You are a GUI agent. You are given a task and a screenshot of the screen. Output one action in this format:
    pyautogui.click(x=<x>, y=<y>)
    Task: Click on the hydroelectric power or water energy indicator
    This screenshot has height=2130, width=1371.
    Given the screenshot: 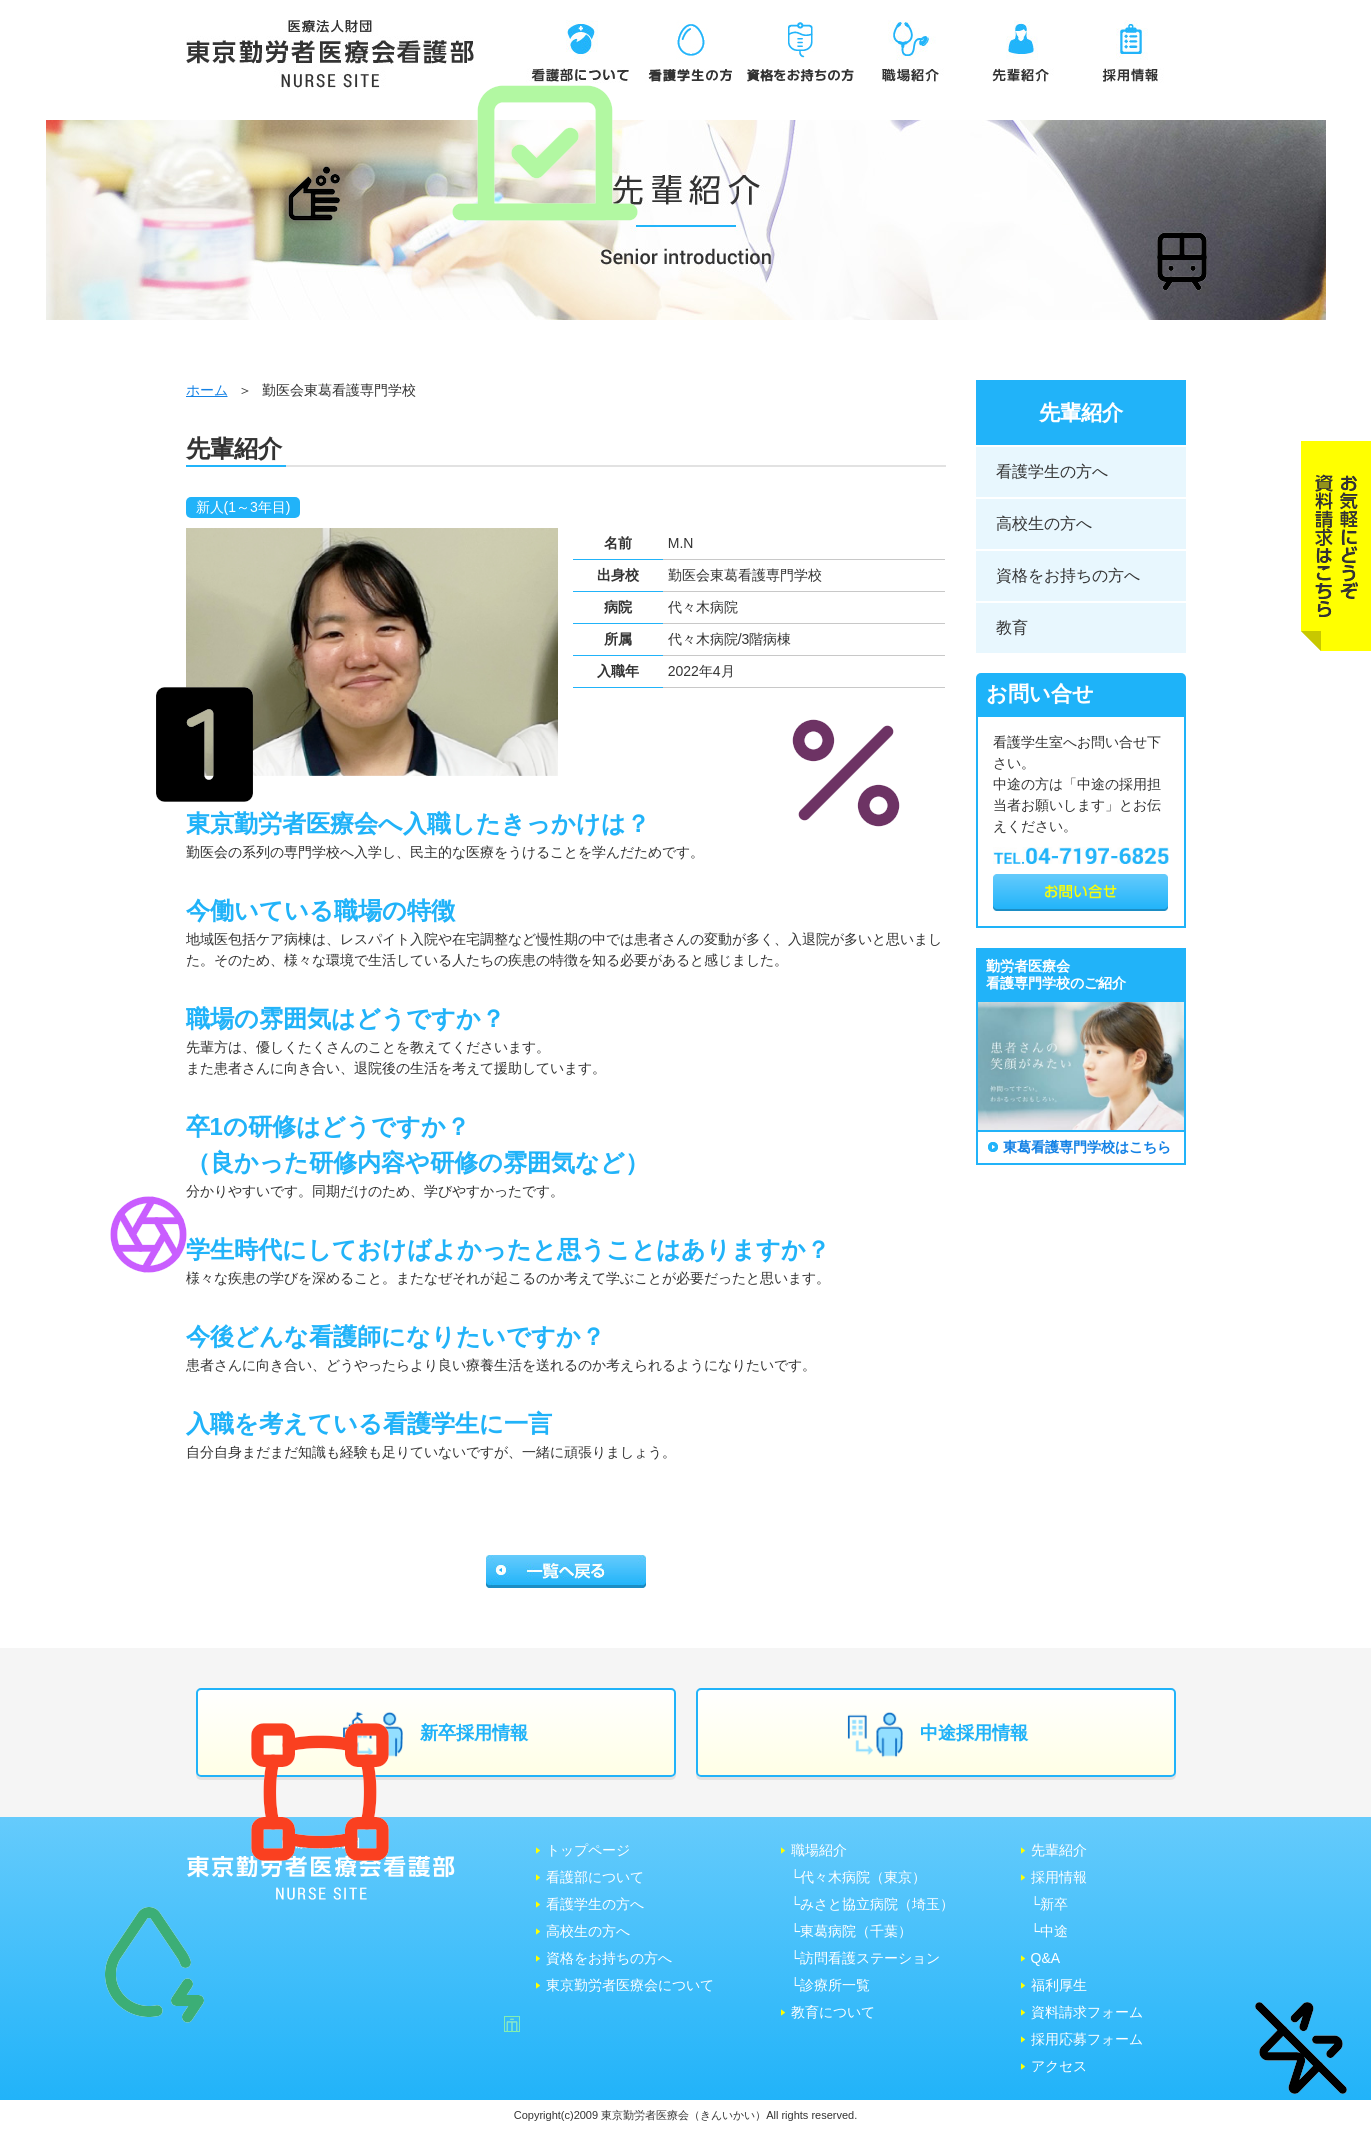 What is the action you would take?
    pyautogui.click(x=149, y=1962)
    